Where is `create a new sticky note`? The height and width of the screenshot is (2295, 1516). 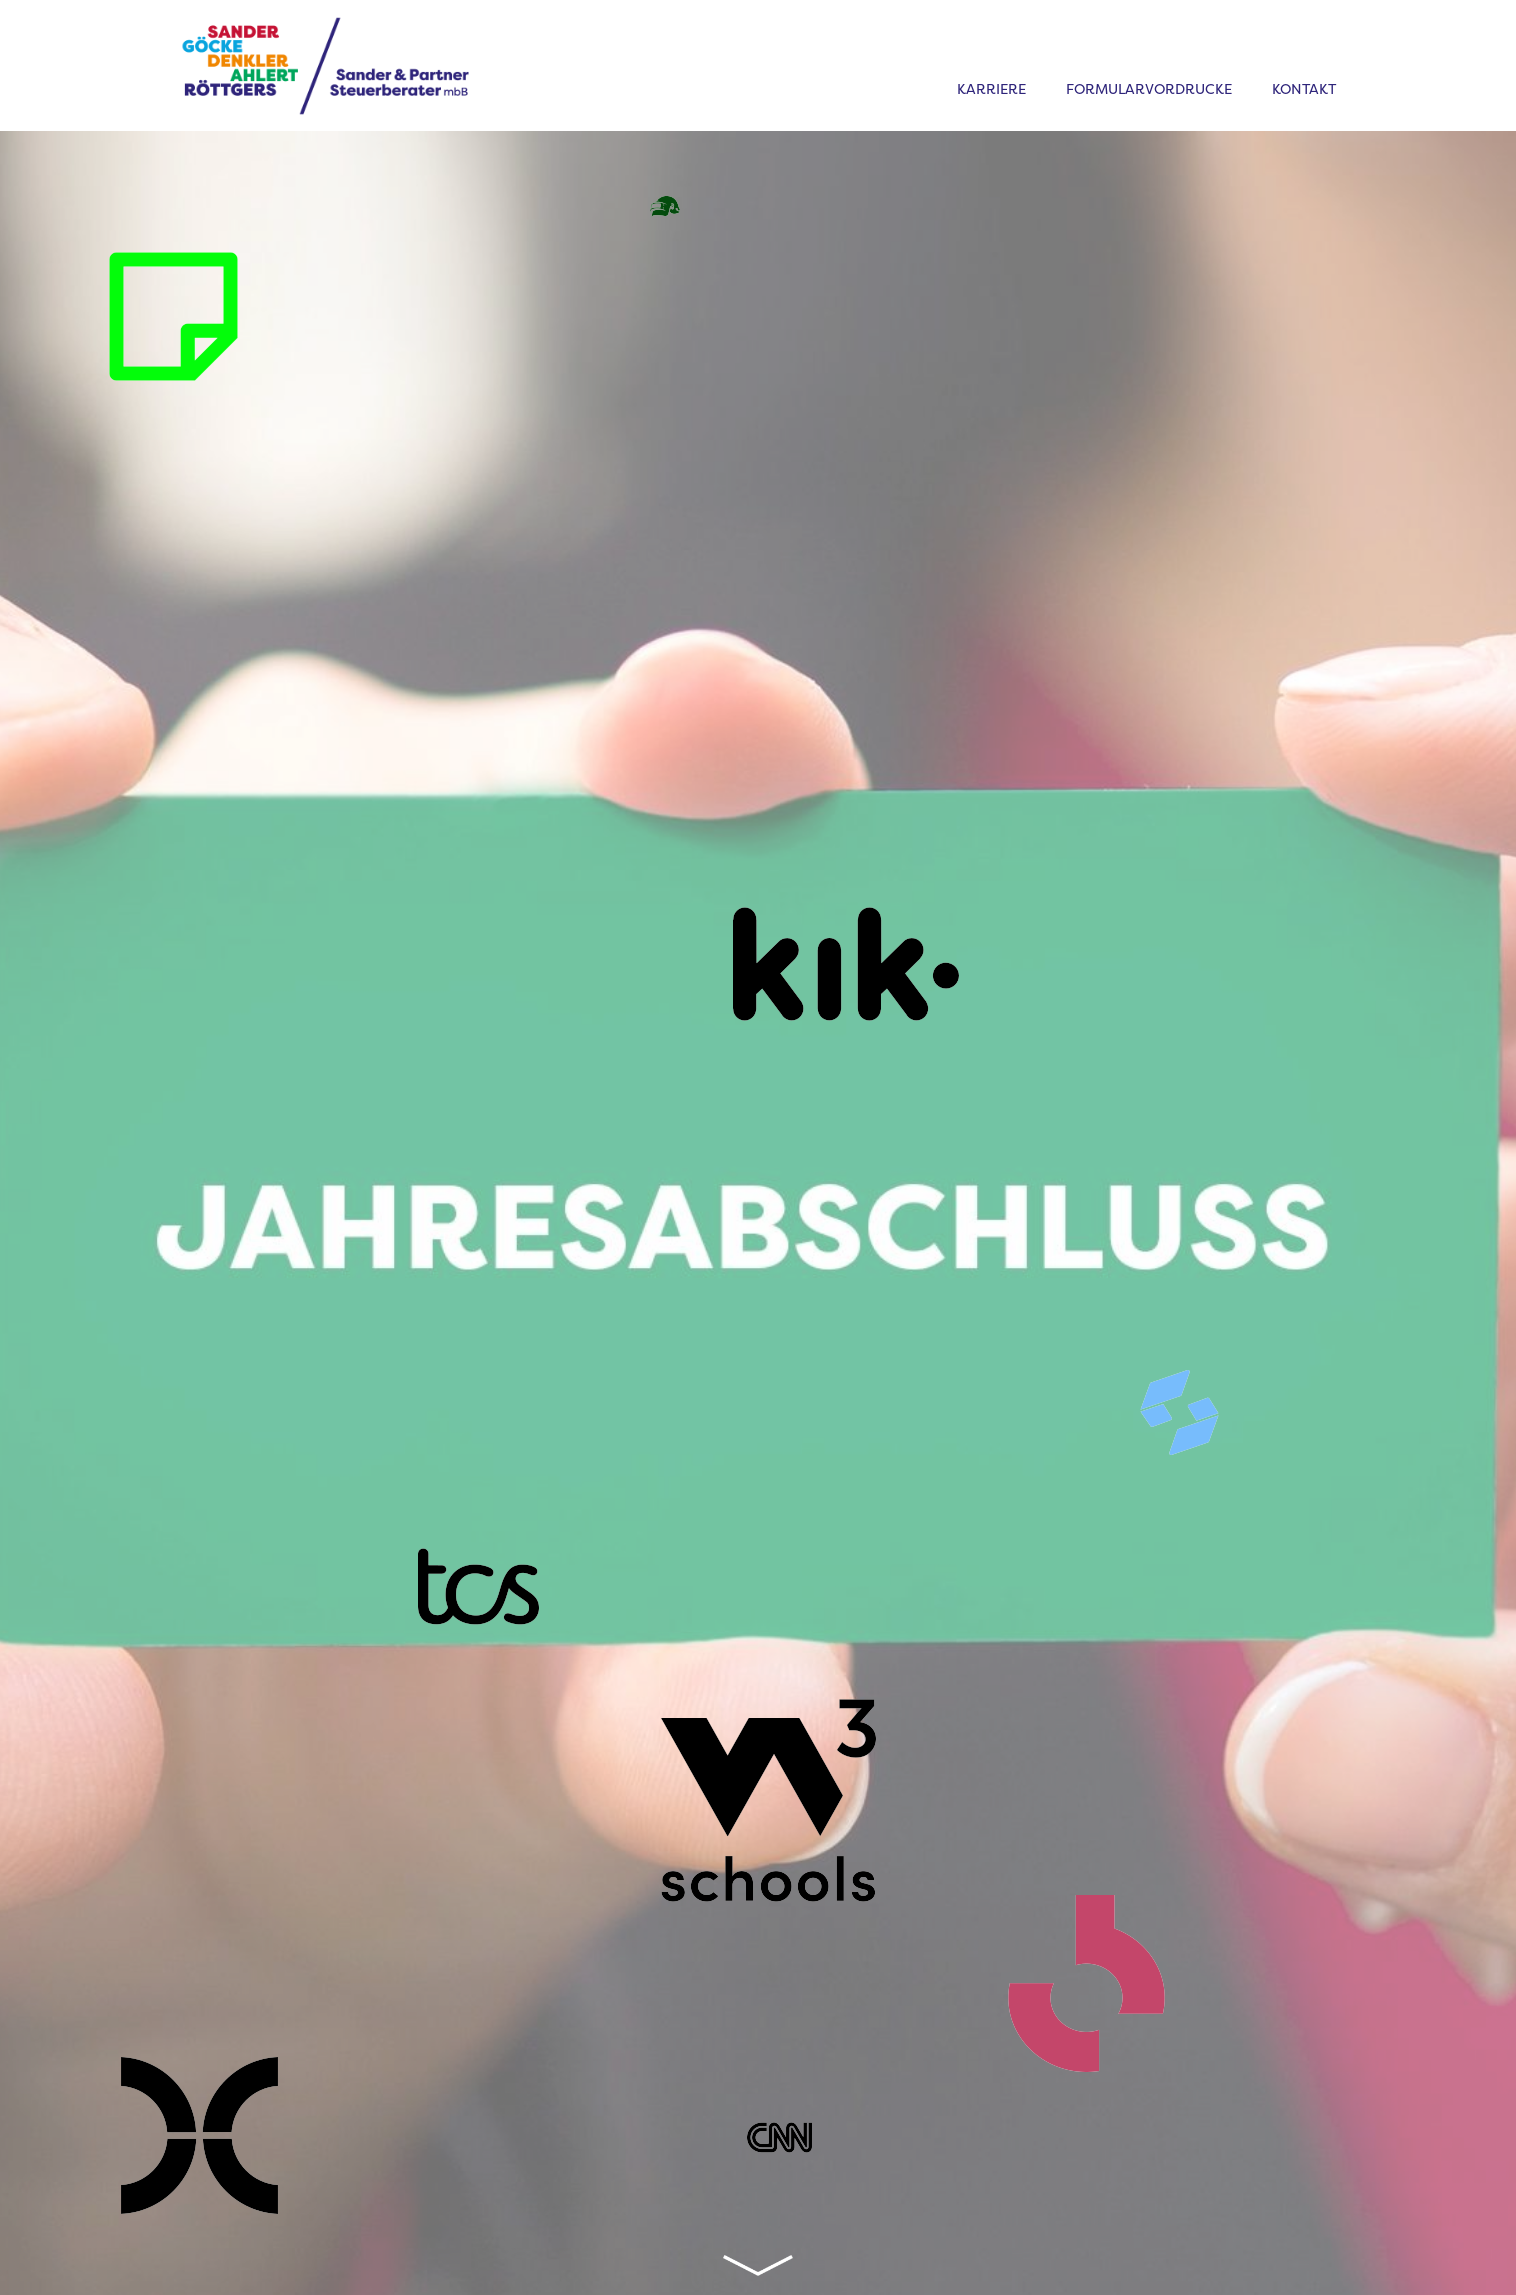
create a new sticky note is located at coordinates (173, 316).